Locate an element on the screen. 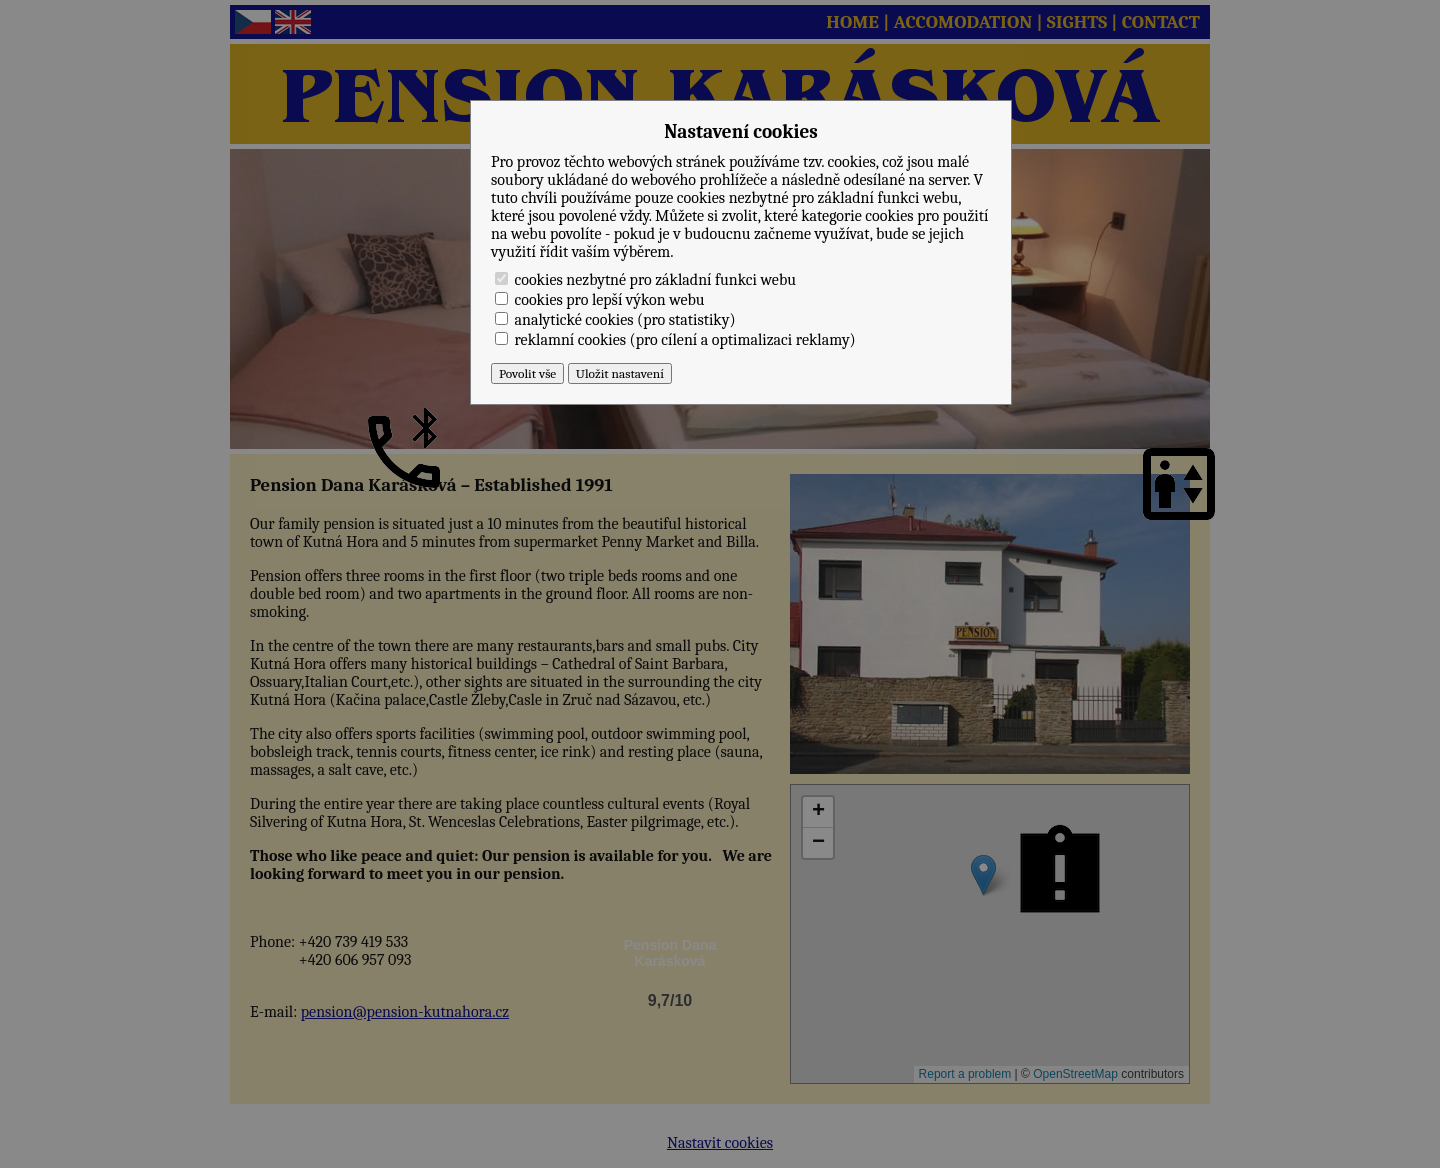  indicates elevator access or location is located at coordinates (1179, 484).